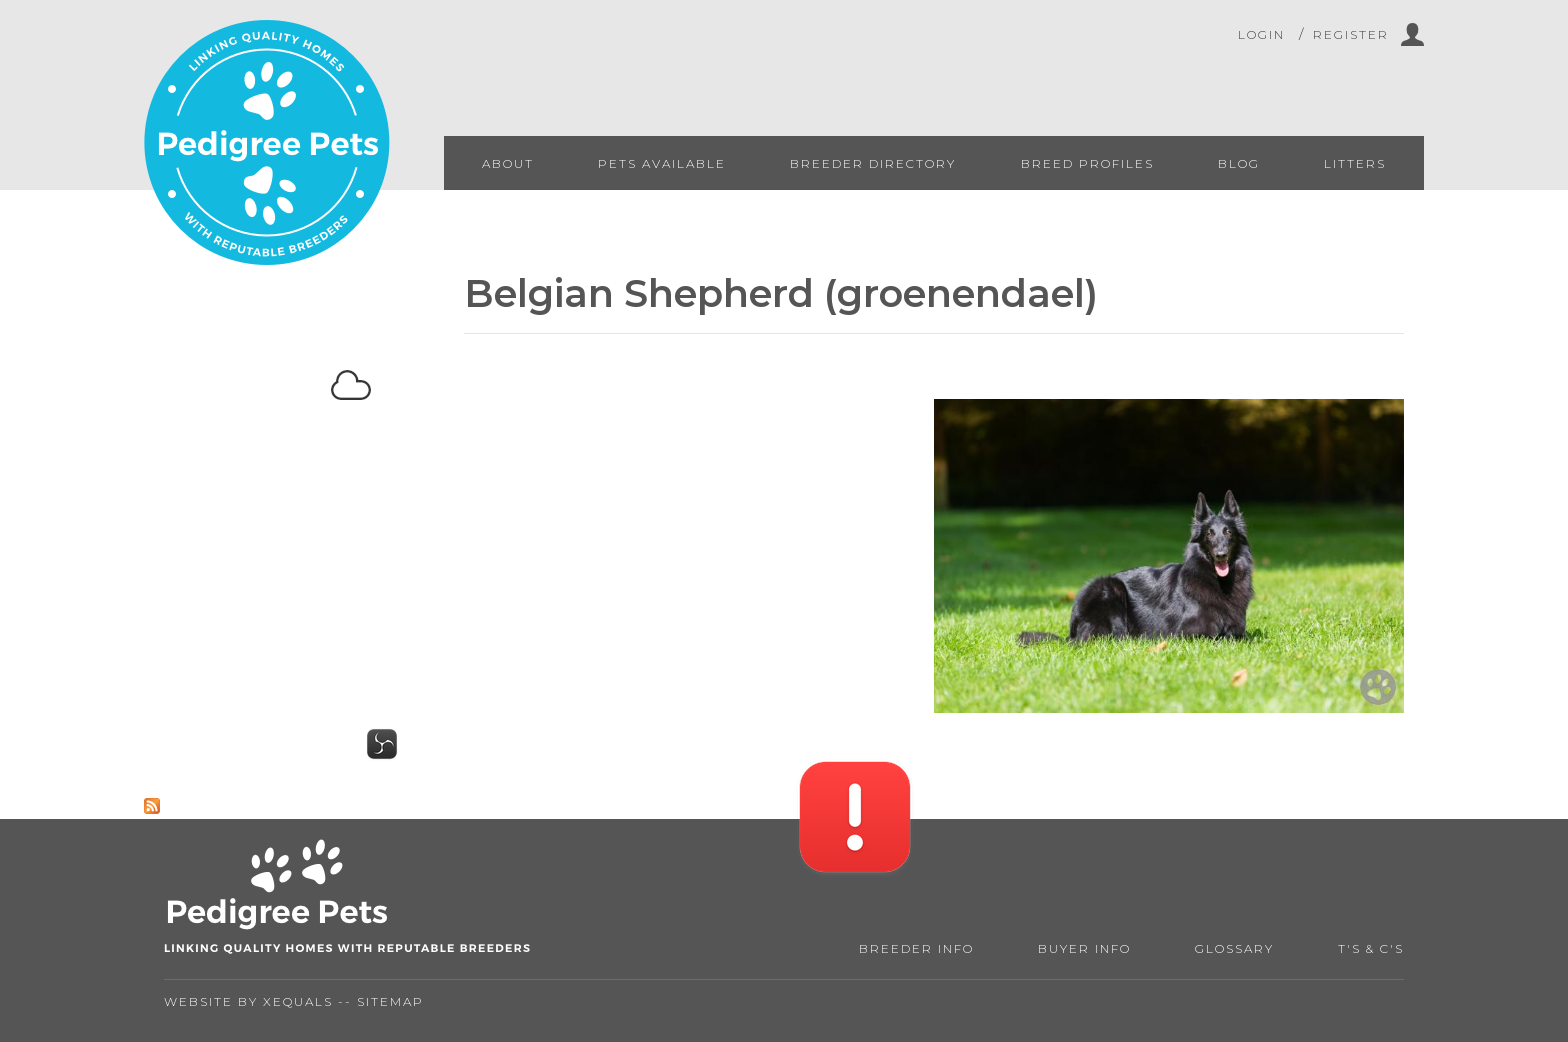 Image resolution: width=1568 pixels, height=1042 pixels. I want to click on view weather information, so click(351, 385).